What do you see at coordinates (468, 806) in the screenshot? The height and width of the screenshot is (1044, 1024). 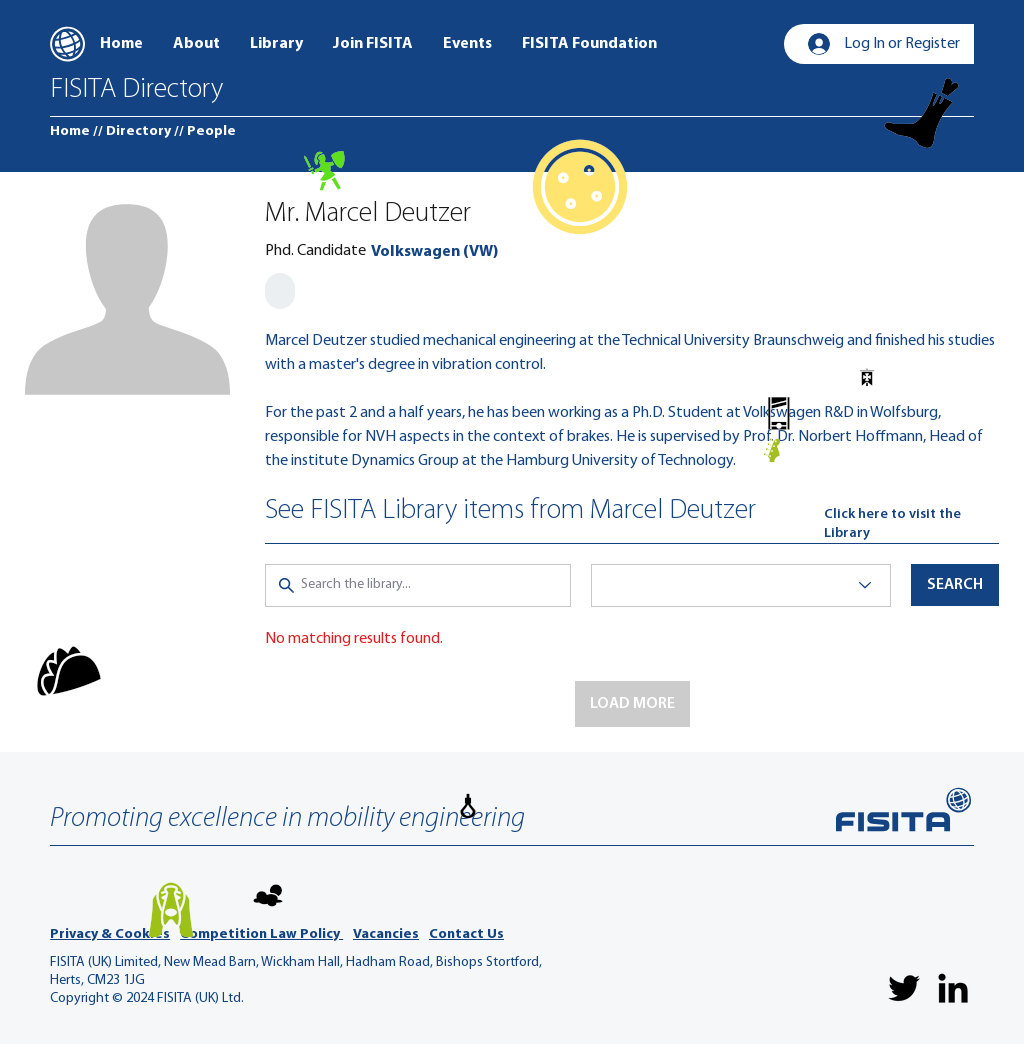 I see `suicide icon` at bounding box center [468, 806].